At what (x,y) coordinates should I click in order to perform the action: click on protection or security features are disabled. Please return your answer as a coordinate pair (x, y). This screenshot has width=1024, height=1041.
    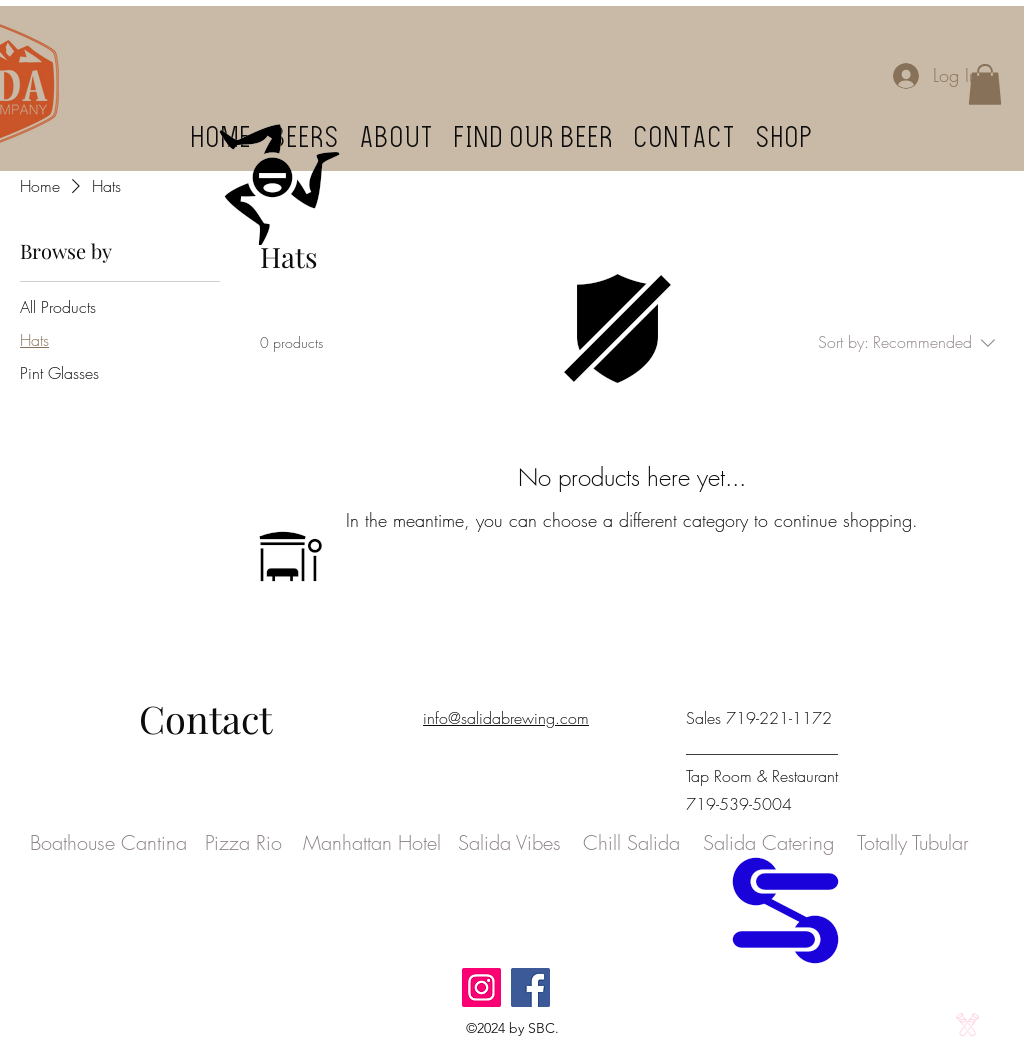
    Looking at the image, I should click on (617, 328).